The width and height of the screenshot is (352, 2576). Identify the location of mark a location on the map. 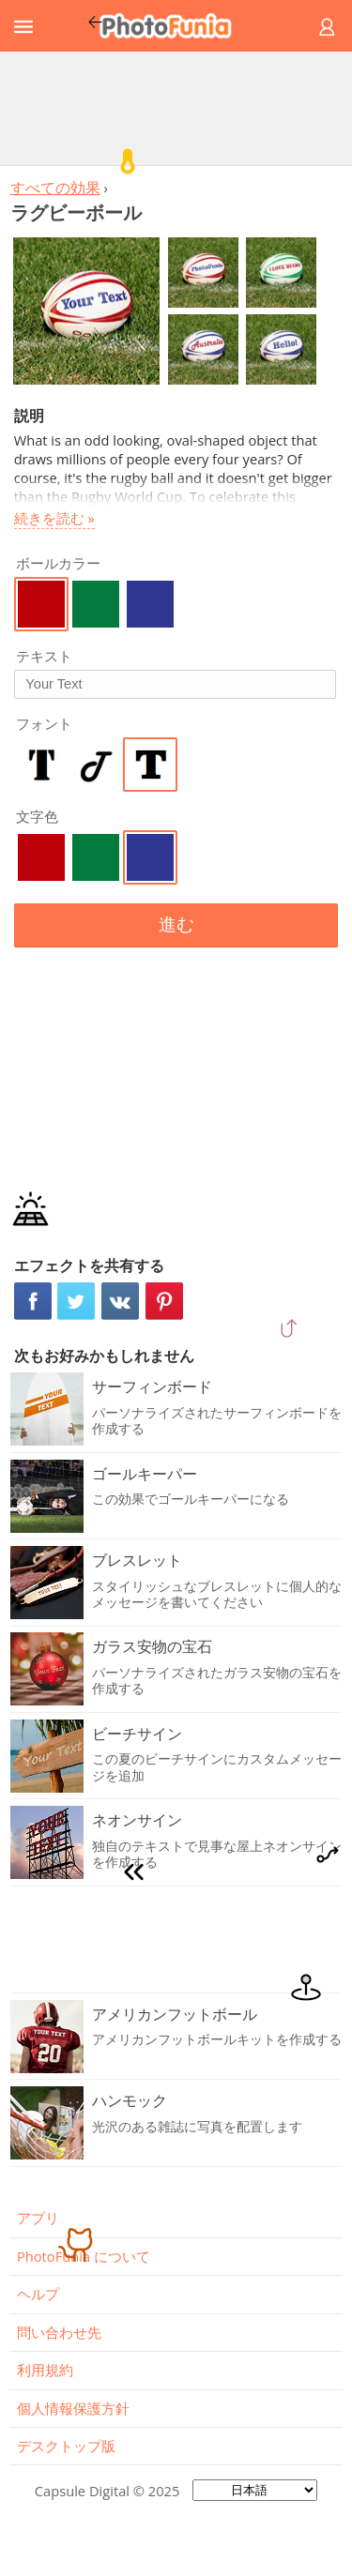
(306, 1988).